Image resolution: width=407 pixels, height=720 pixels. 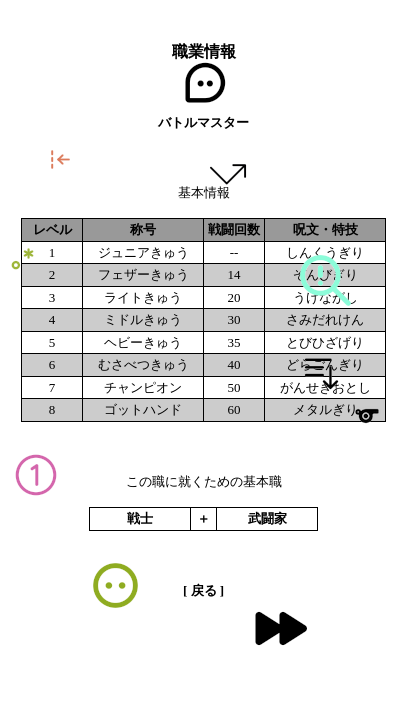 What do you see at coordinates (36, 475) in the screenshot?
I see `indicates the first step in a multi-step process` at bounding box center [36, 475].